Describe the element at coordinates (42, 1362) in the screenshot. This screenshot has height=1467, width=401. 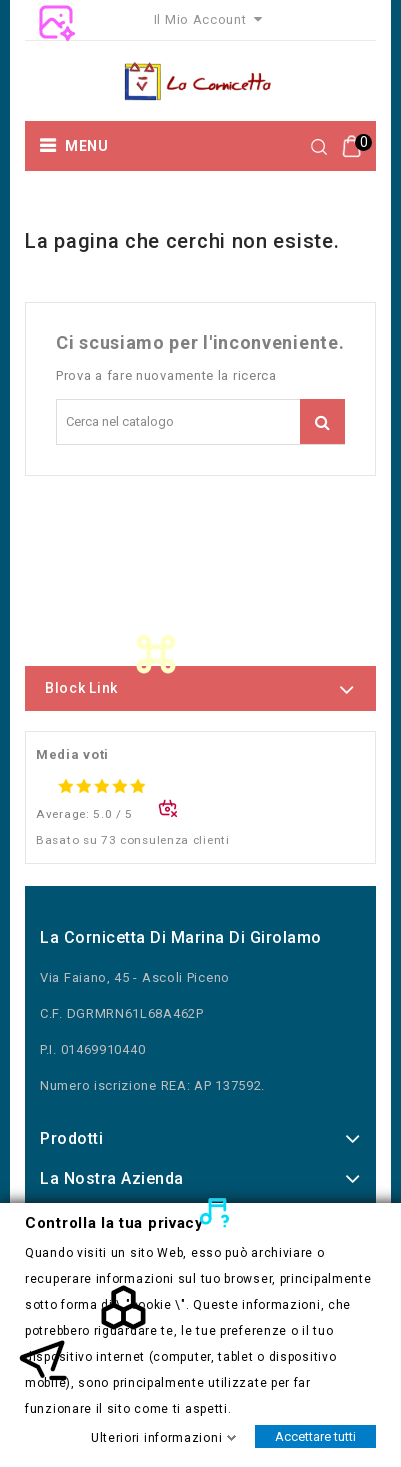
I see `remove a saved location` at that location.